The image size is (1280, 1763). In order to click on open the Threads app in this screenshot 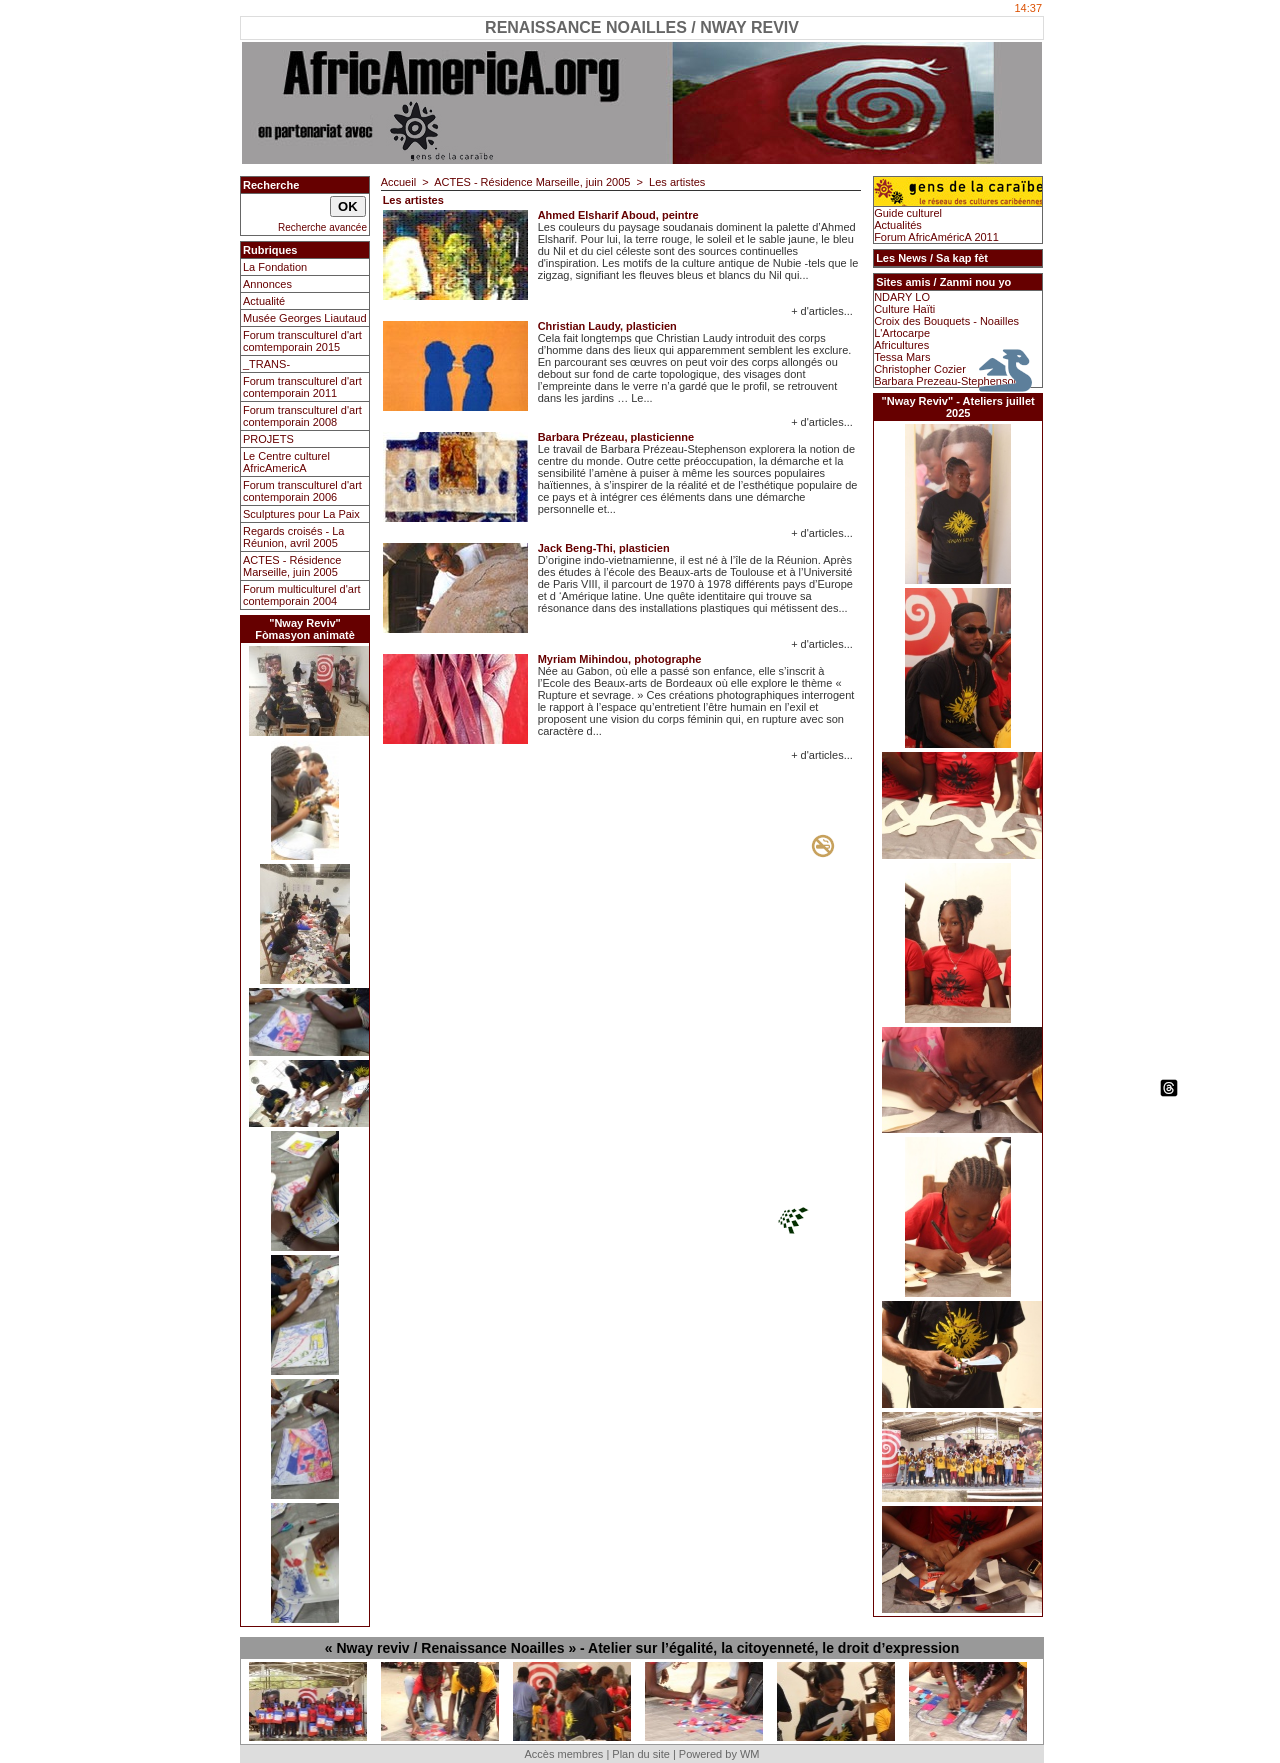, I will do `click(1169, 1088)`.